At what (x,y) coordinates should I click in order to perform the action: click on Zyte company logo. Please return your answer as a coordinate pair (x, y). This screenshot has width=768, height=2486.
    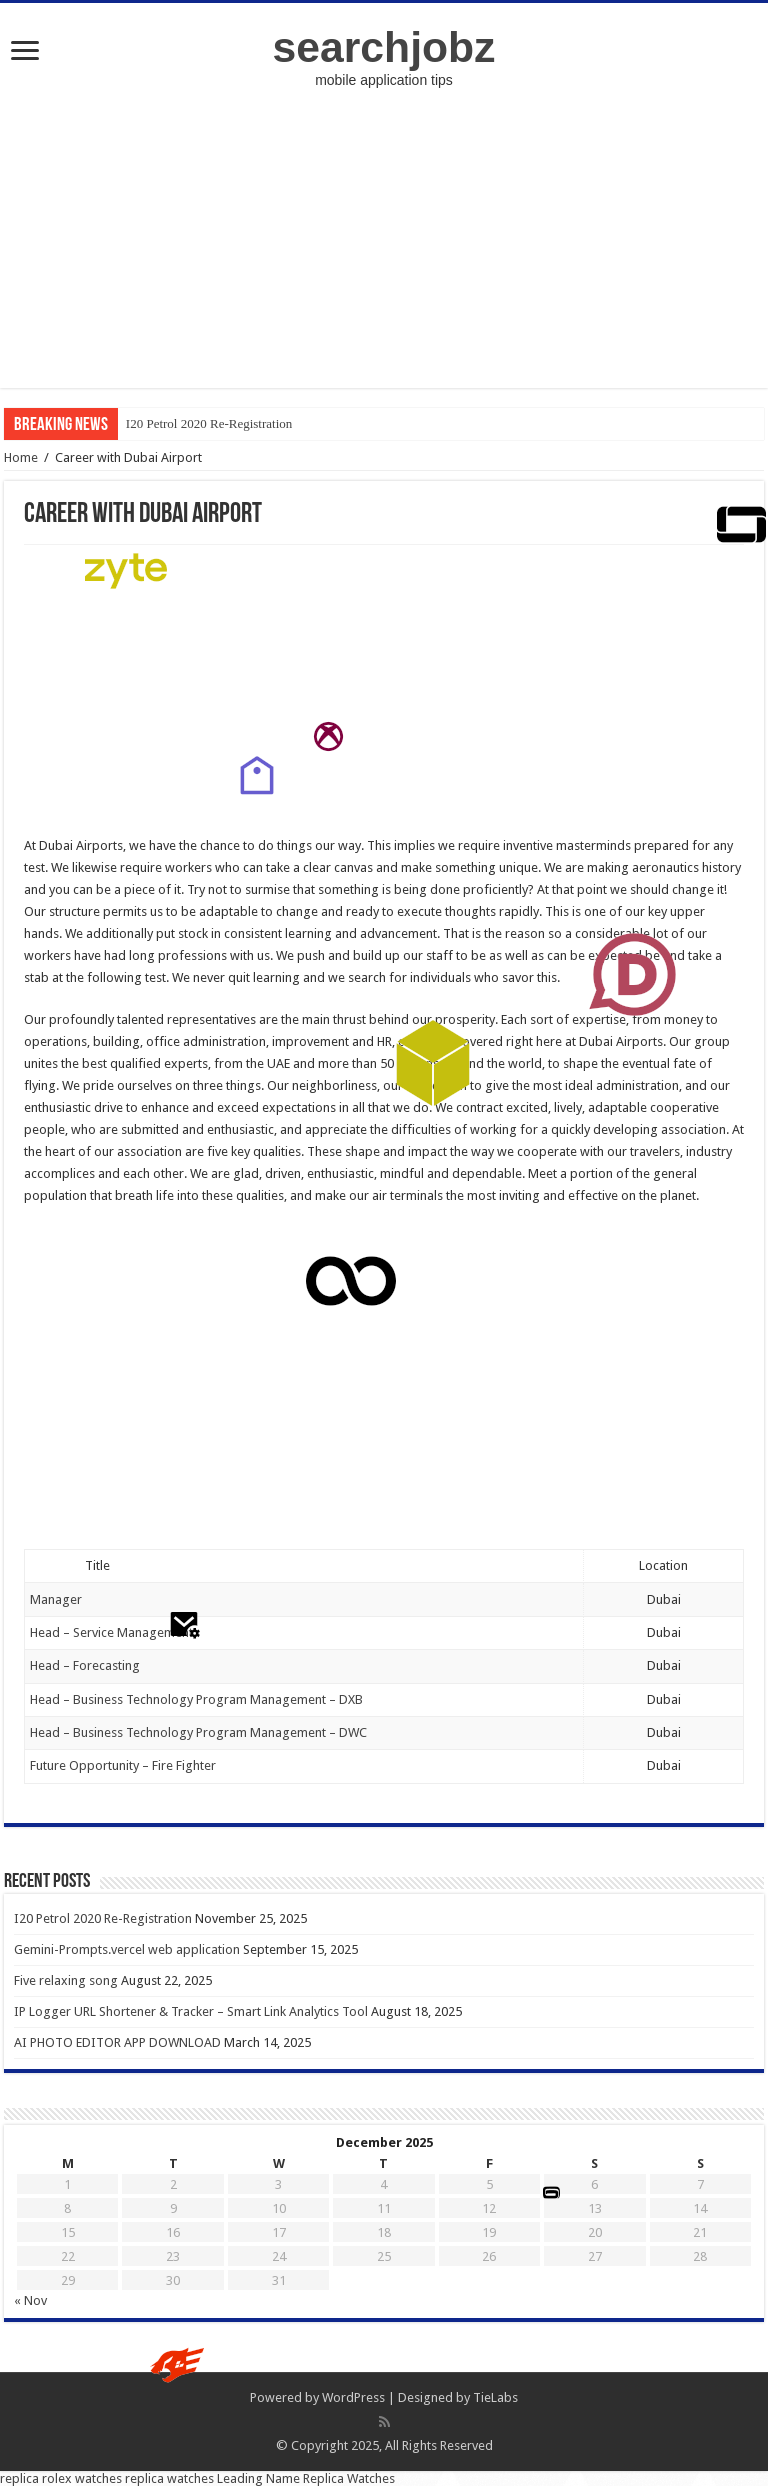
    Looking at the image, I should click on (126, 571).